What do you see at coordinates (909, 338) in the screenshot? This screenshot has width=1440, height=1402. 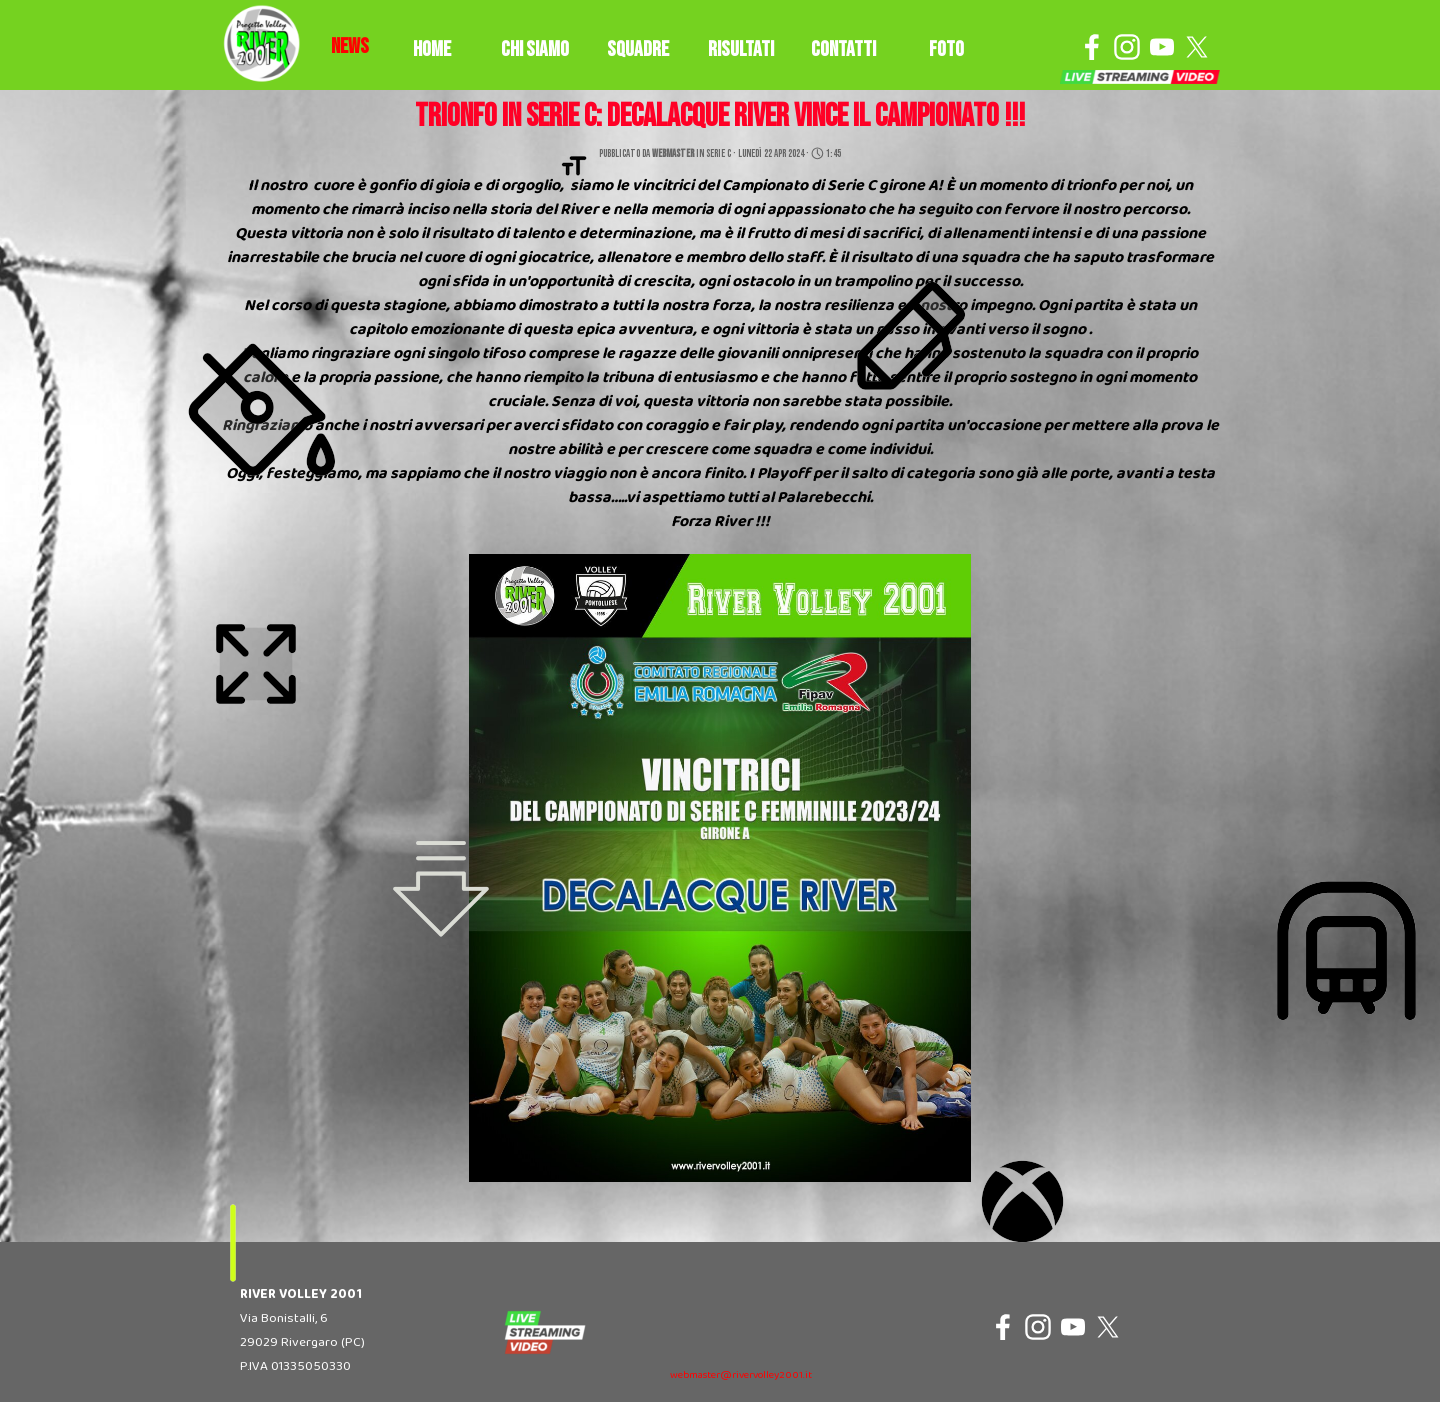 I see `edit or modify content` at bounding box center [909, 338].